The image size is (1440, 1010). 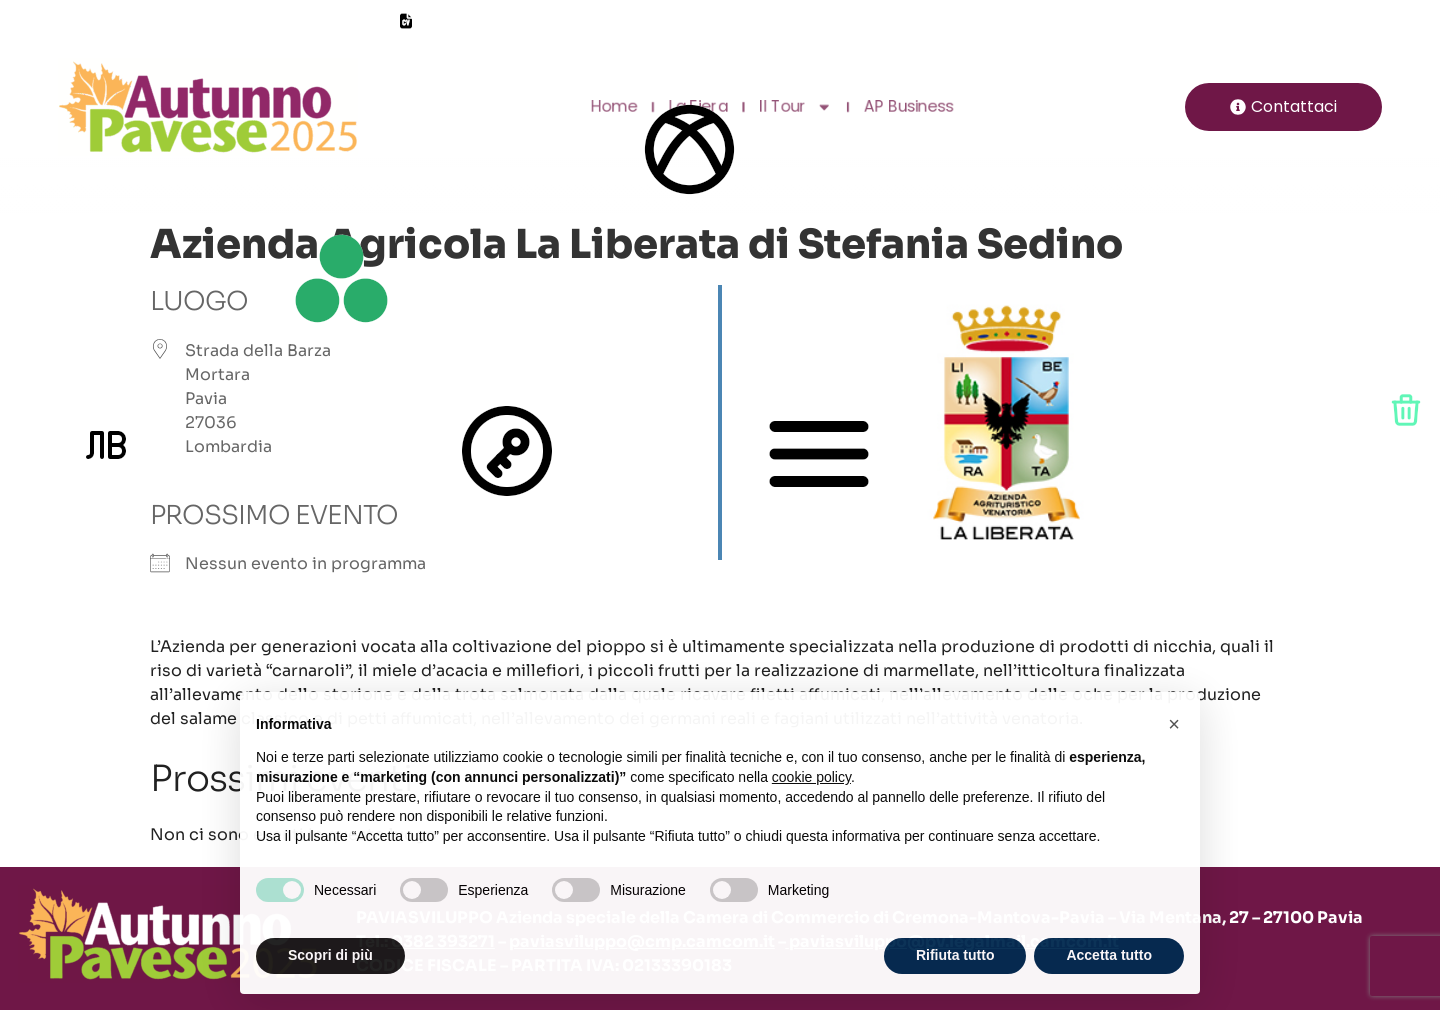 What do you see at coordinates (507, 451) in the screenshot?
I see `access security or authentication settings` at bounding box center [507, 451].